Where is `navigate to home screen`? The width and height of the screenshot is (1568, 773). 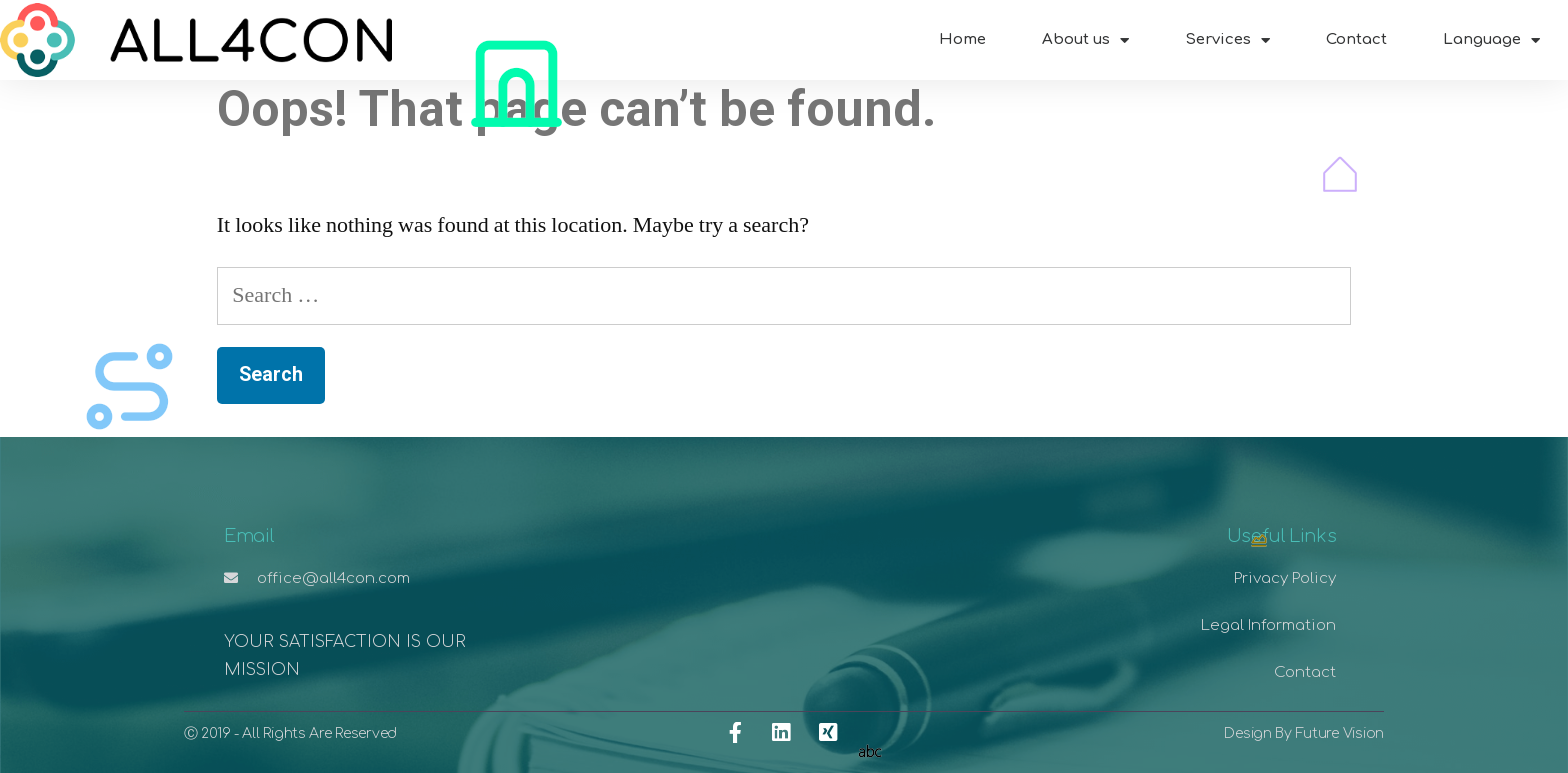 navigate to home screen is located at coordinates (1340, 175).